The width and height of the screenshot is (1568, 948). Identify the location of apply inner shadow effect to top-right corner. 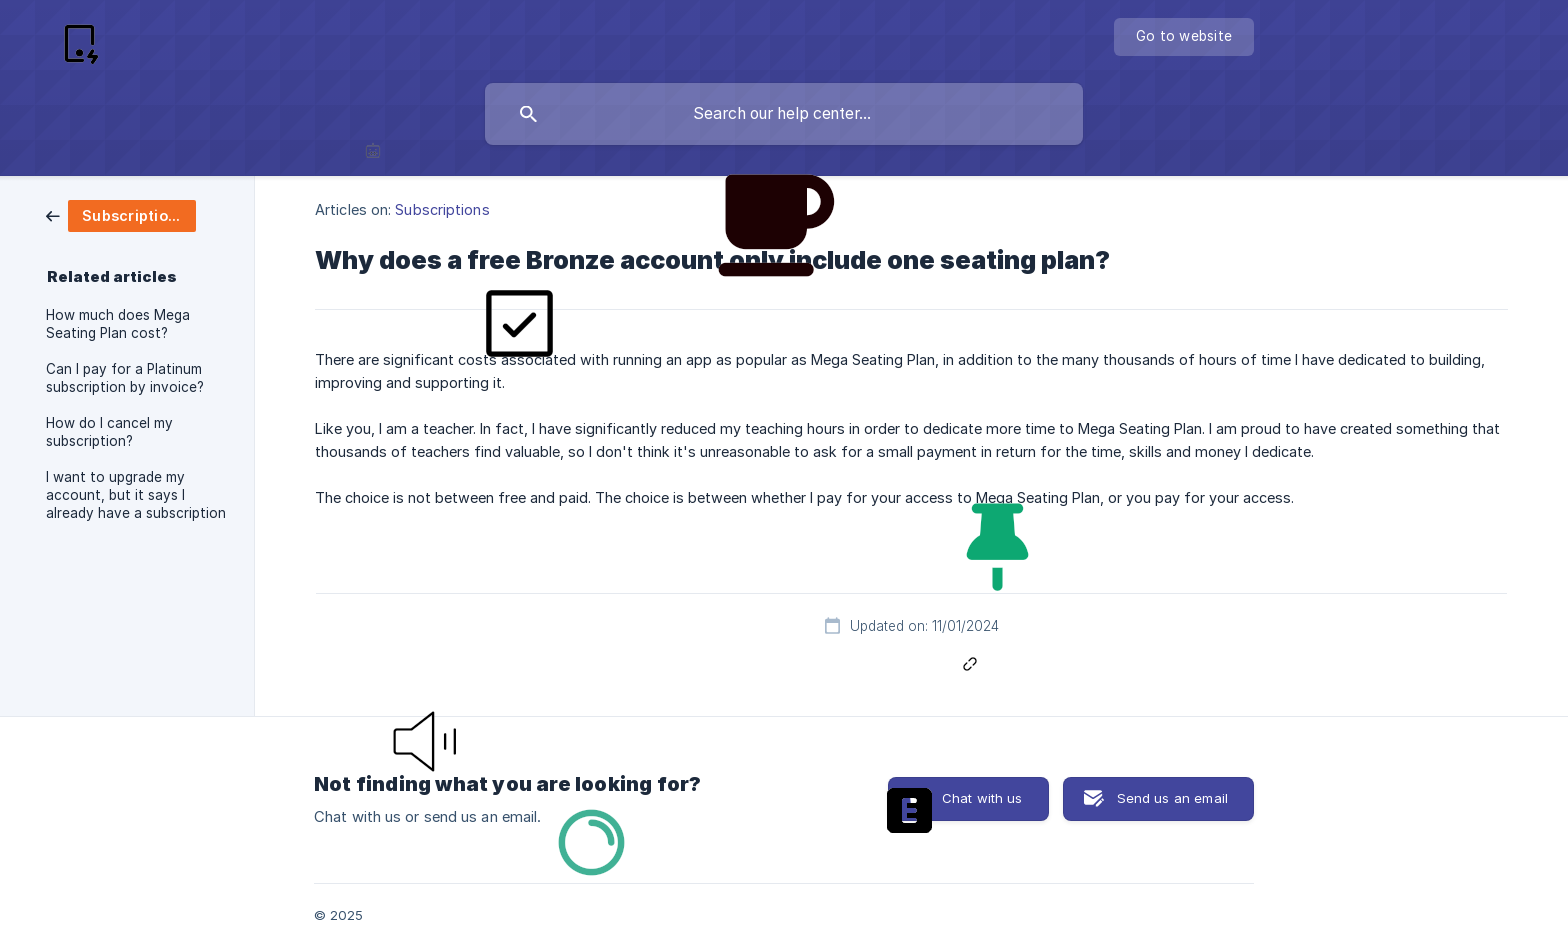
(591, 842).